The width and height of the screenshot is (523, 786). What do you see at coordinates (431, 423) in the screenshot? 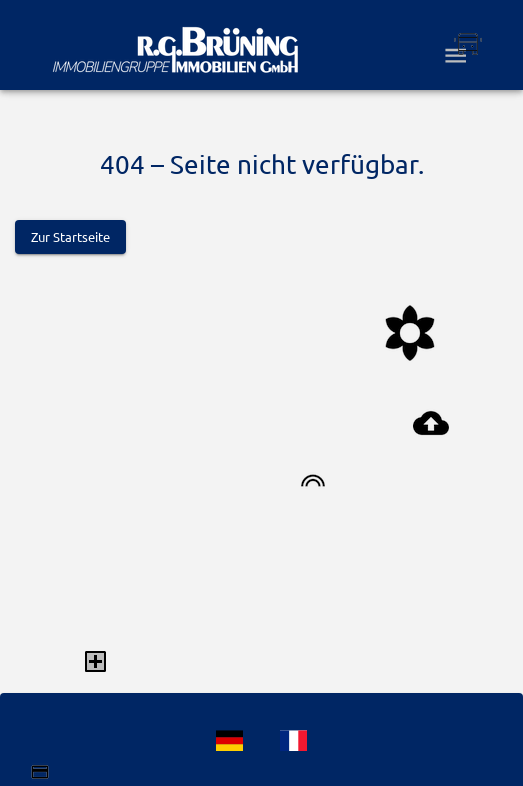
I see `upload file to cloud storage` at bounding box center [431, 423].